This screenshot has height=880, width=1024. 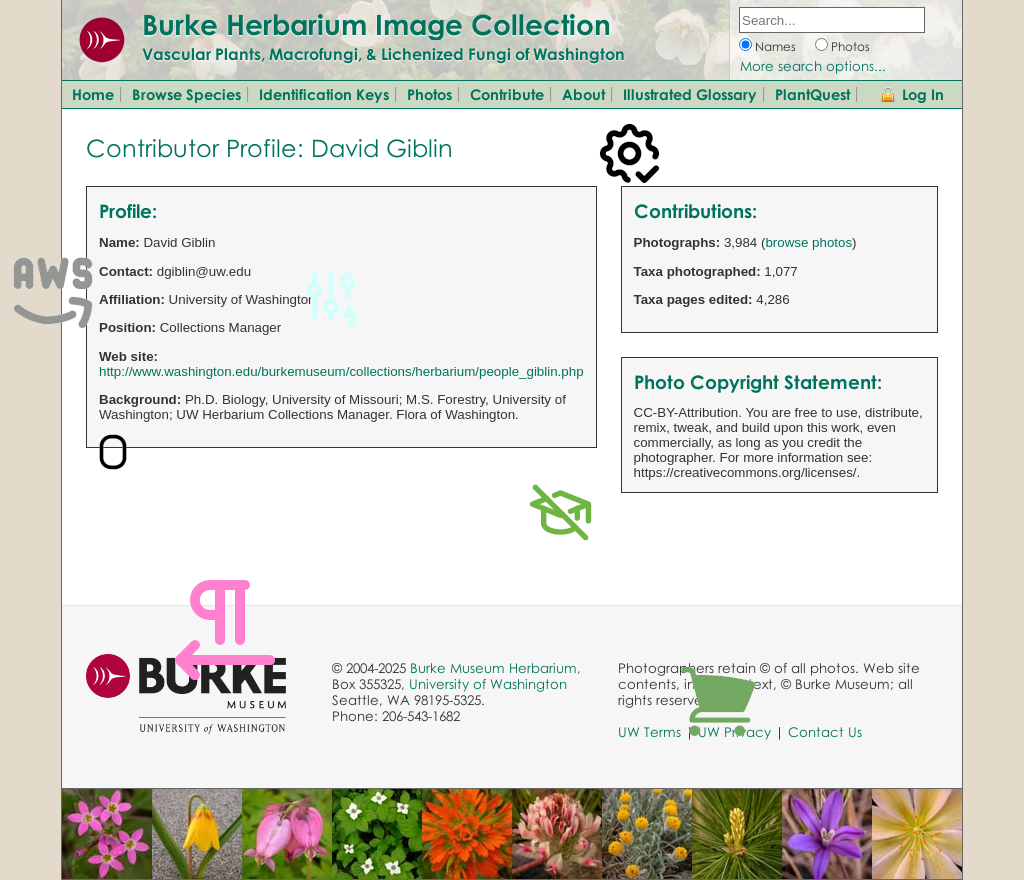 What do you see at coordinates (225, 630) in the screenshot?
I see `decrease paragraph indent` at bounding box center [225, 630].